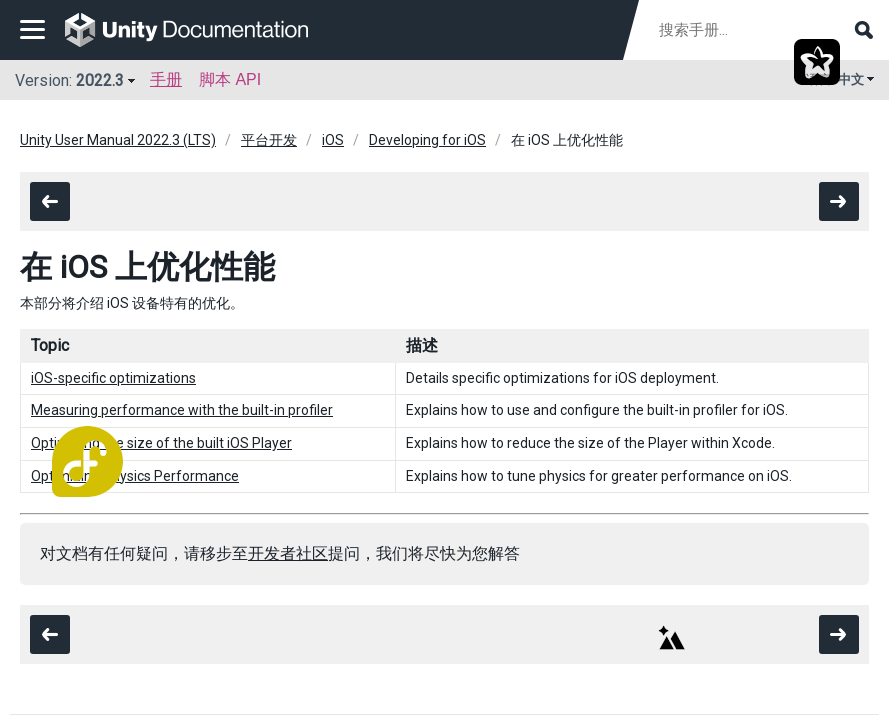 This screenshot has height=720, width=889. I want to click on Fedora Linux operating system logo, so click(87, 461).